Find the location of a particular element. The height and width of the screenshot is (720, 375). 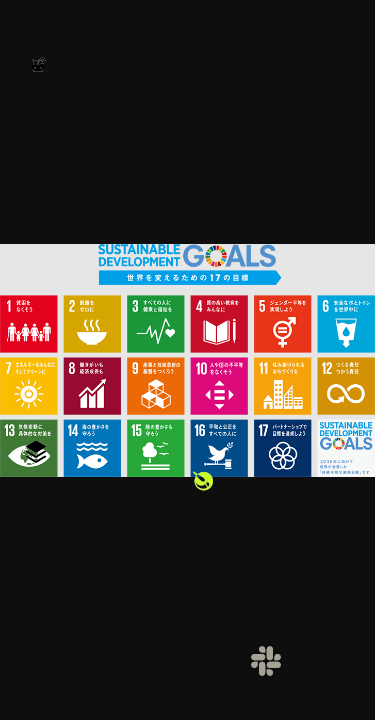

view stacked layers or content is located at coordinates (36, 452).